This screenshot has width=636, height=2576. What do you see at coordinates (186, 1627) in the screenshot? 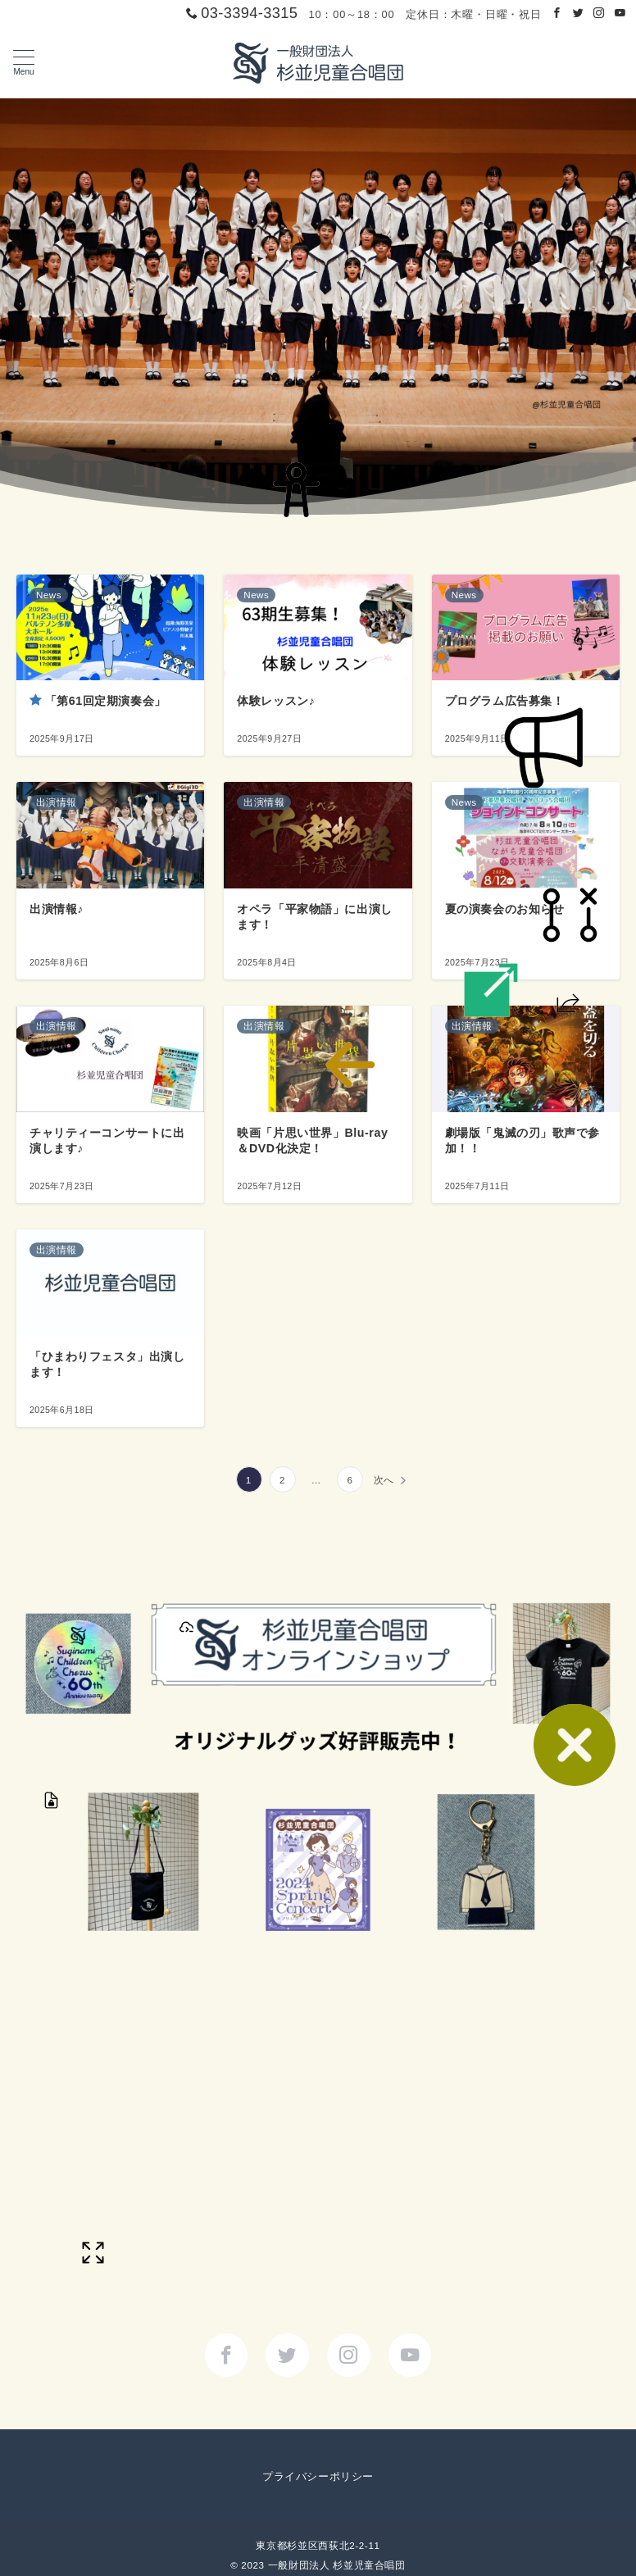
I see `access cloud-based AI agent or assistant` at bounding box center [186, 1627].